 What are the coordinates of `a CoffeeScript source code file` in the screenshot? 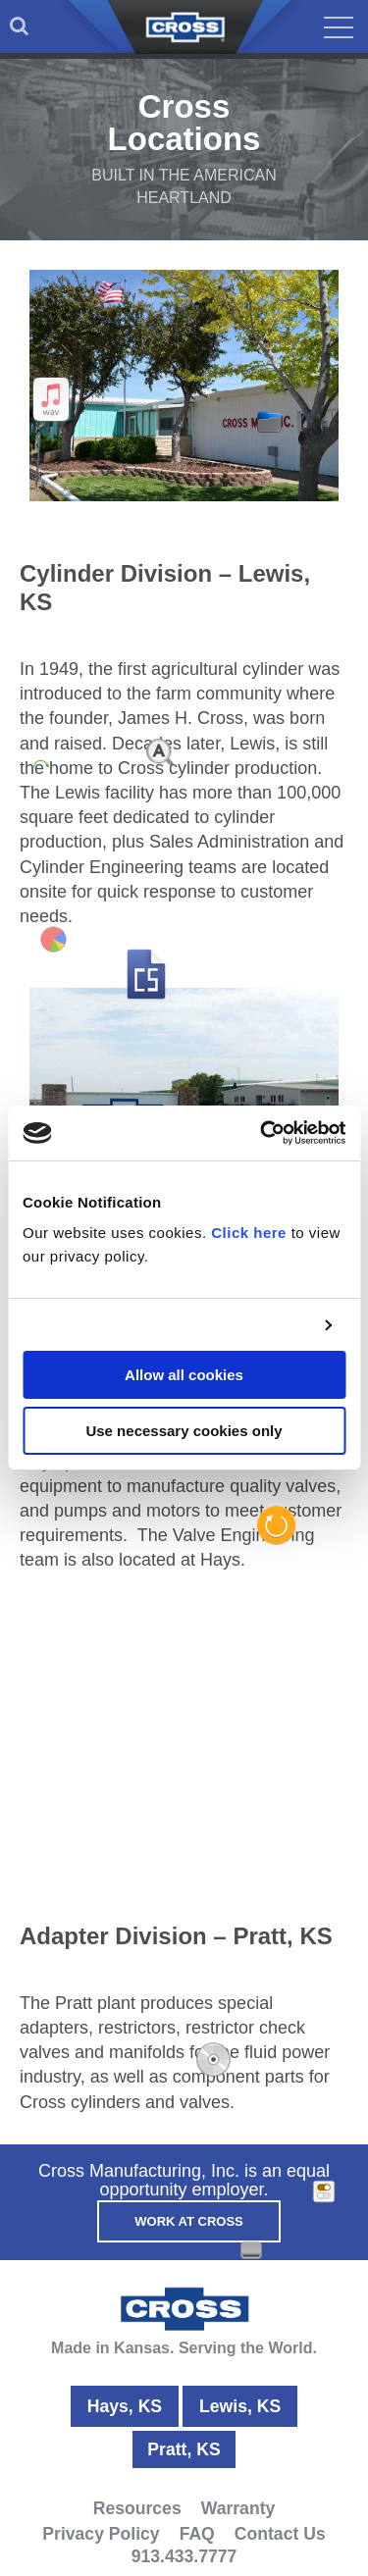 It's located at (146, 975).